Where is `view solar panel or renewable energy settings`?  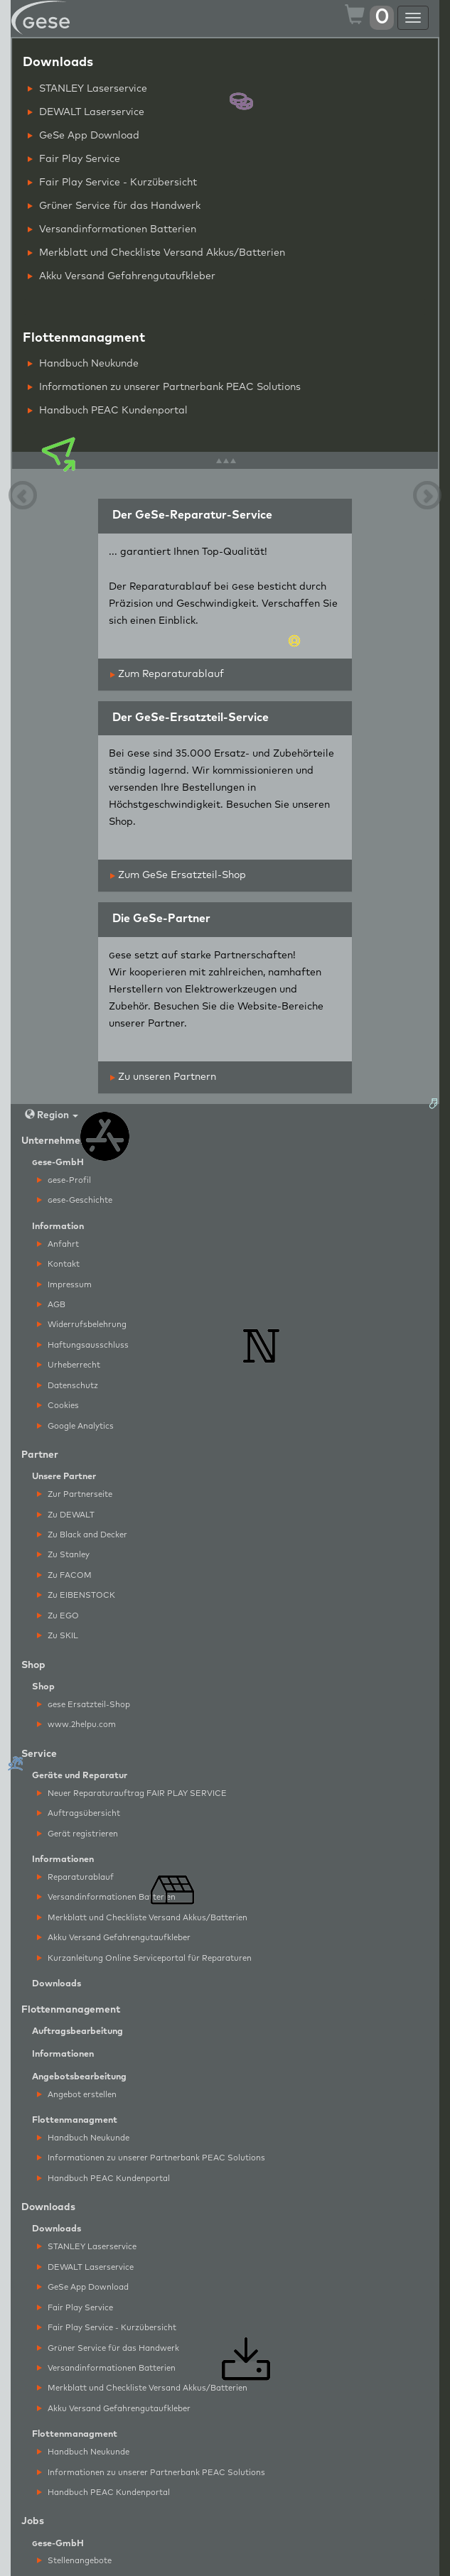 view solar panel or renewable energy settings is located at coordinates (172, 1891).